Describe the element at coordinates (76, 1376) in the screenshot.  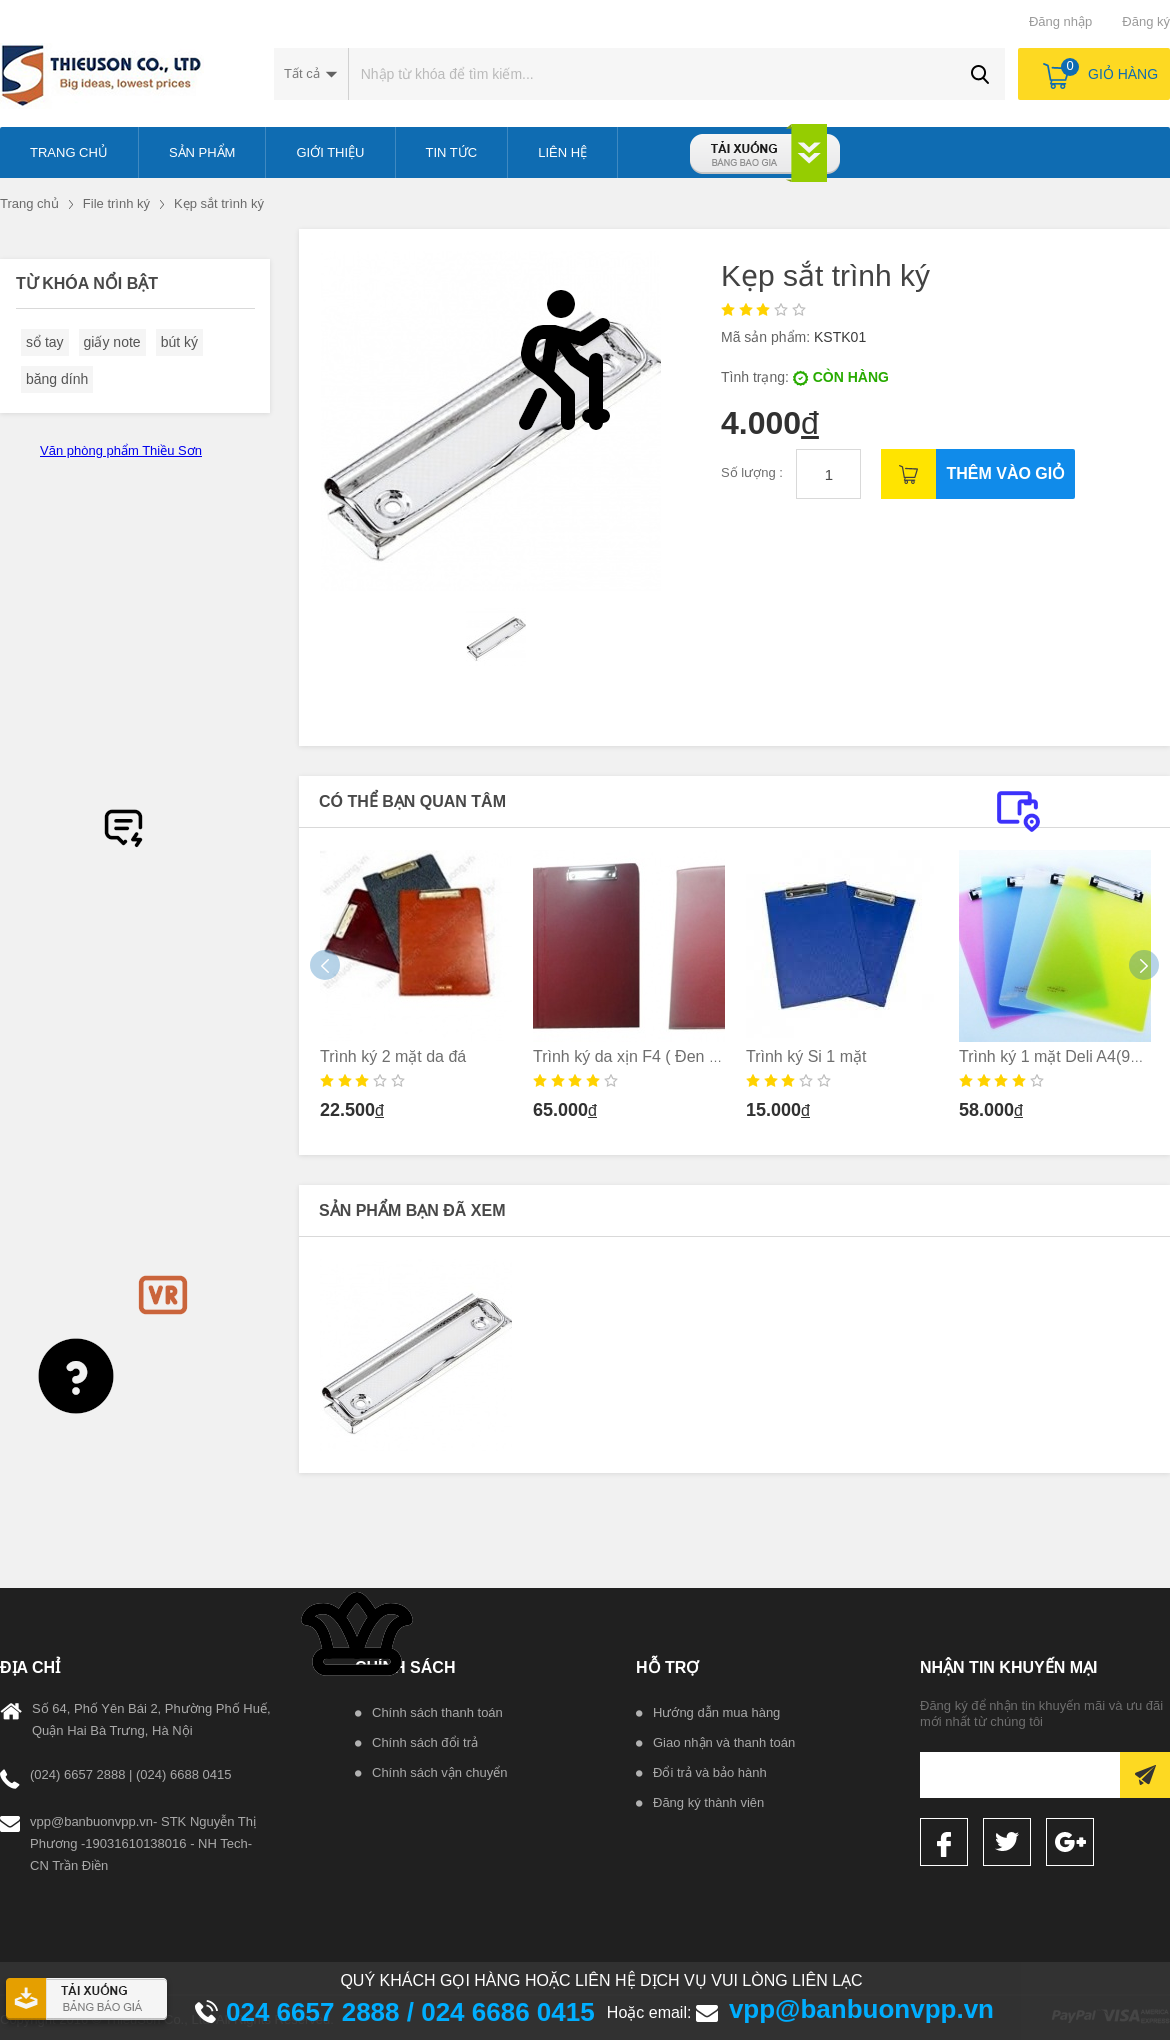
I see `access help or support information` at that location.